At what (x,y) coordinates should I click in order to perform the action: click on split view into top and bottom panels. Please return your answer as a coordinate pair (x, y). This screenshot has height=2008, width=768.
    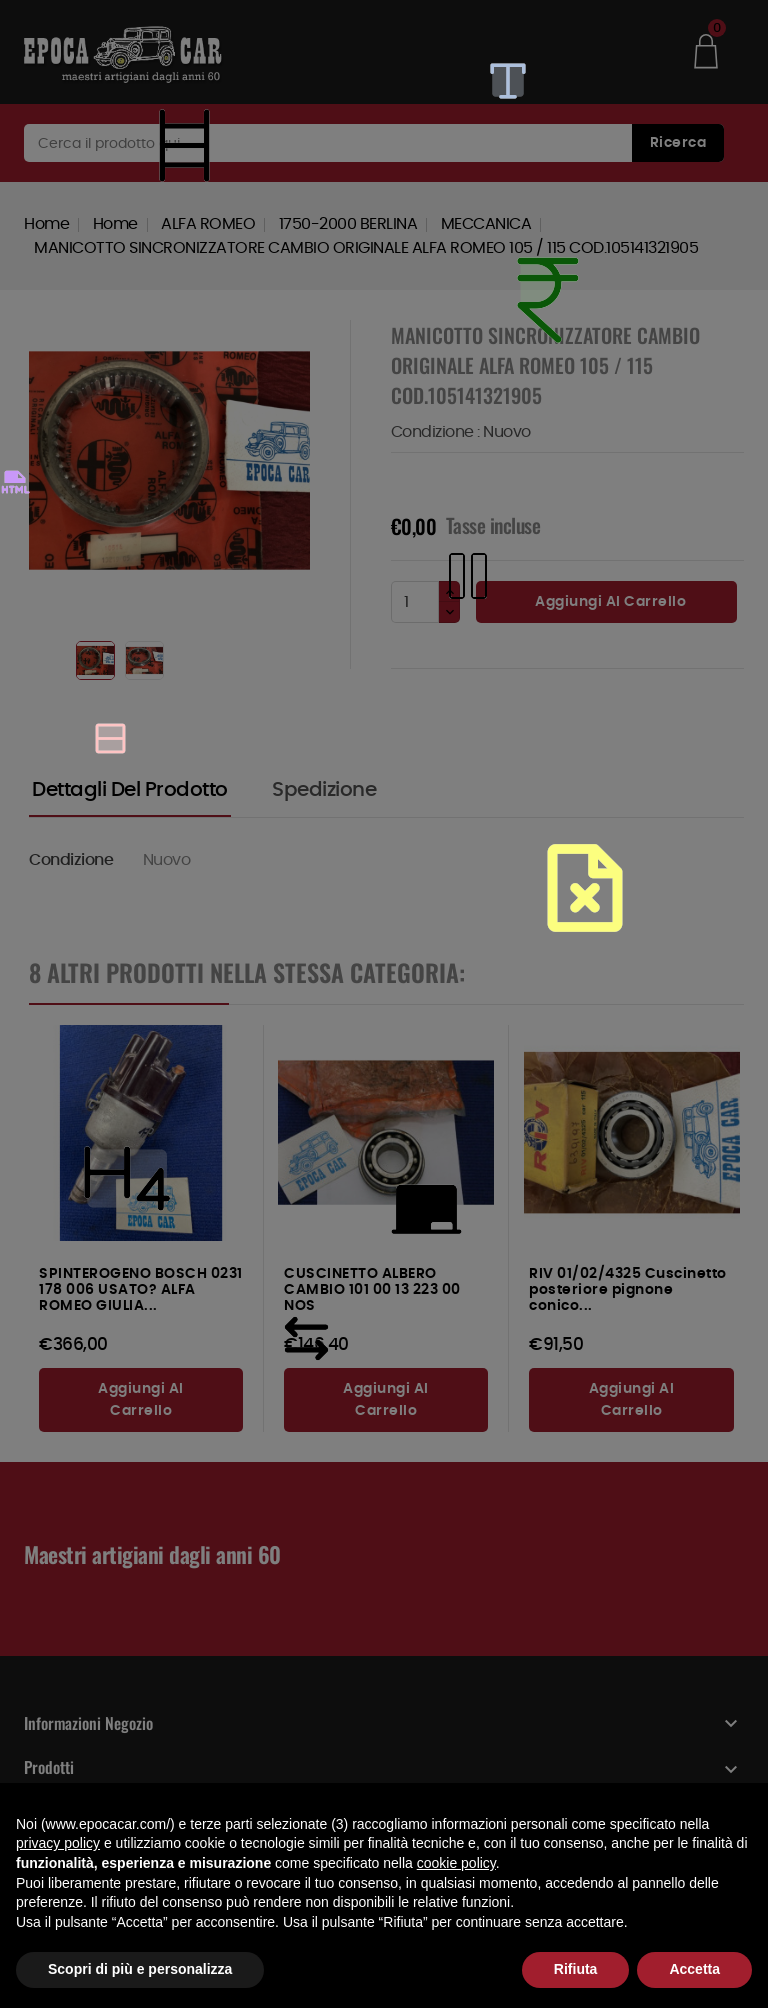
    Looking at the image, I should click on (110, 738).